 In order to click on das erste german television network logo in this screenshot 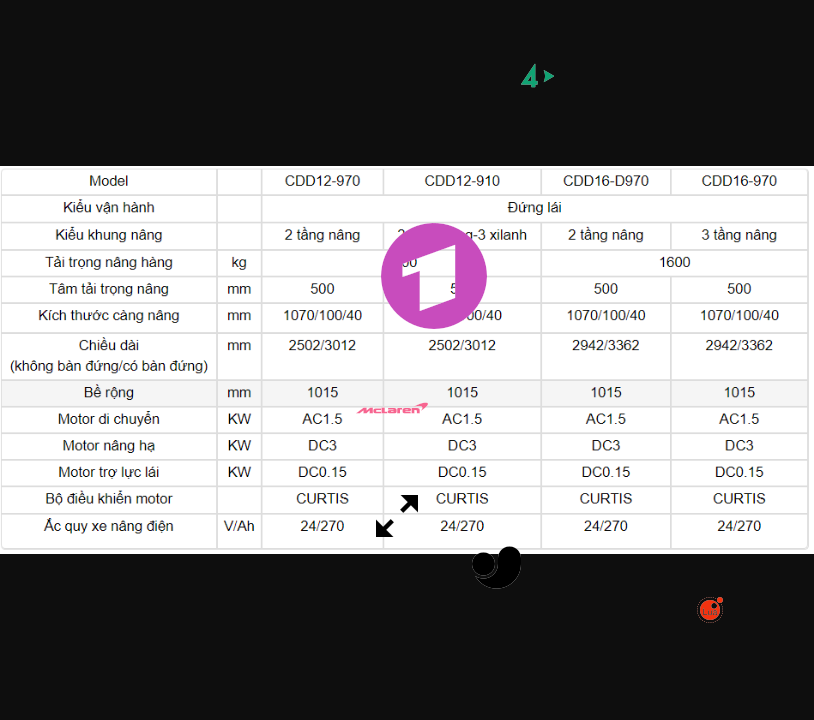, I will do `click(434, 276)`.